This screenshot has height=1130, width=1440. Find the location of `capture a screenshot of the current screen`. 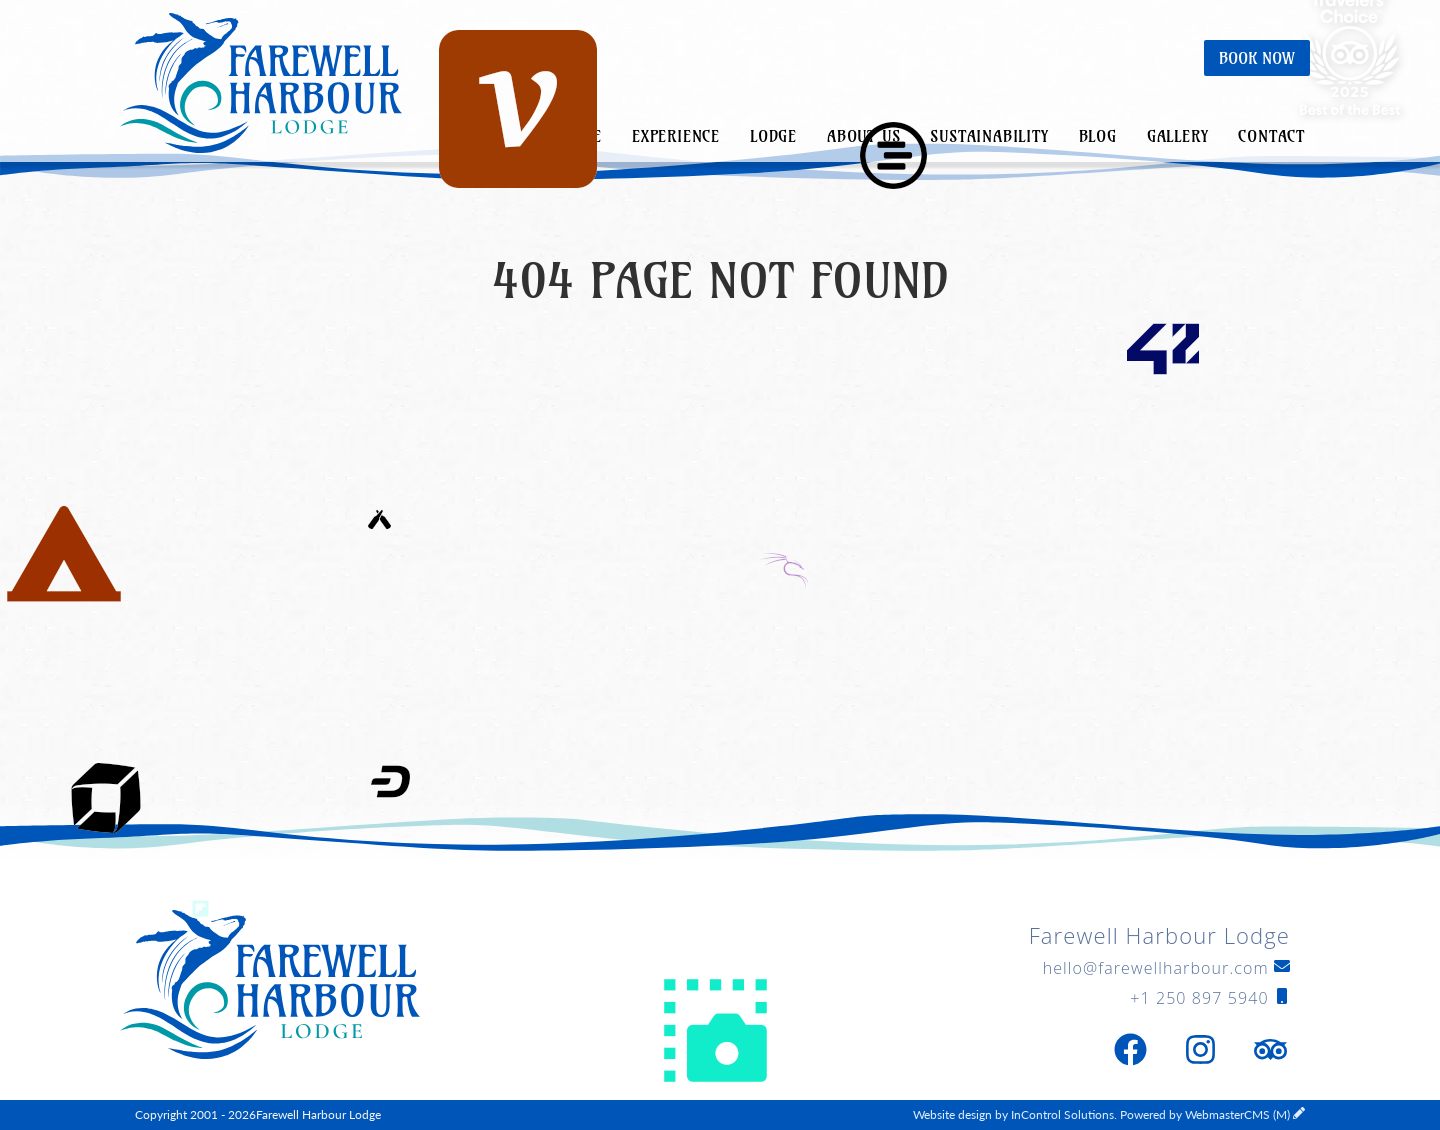

capture a screenshot of the current screen is located at coordinates (715, 1030).